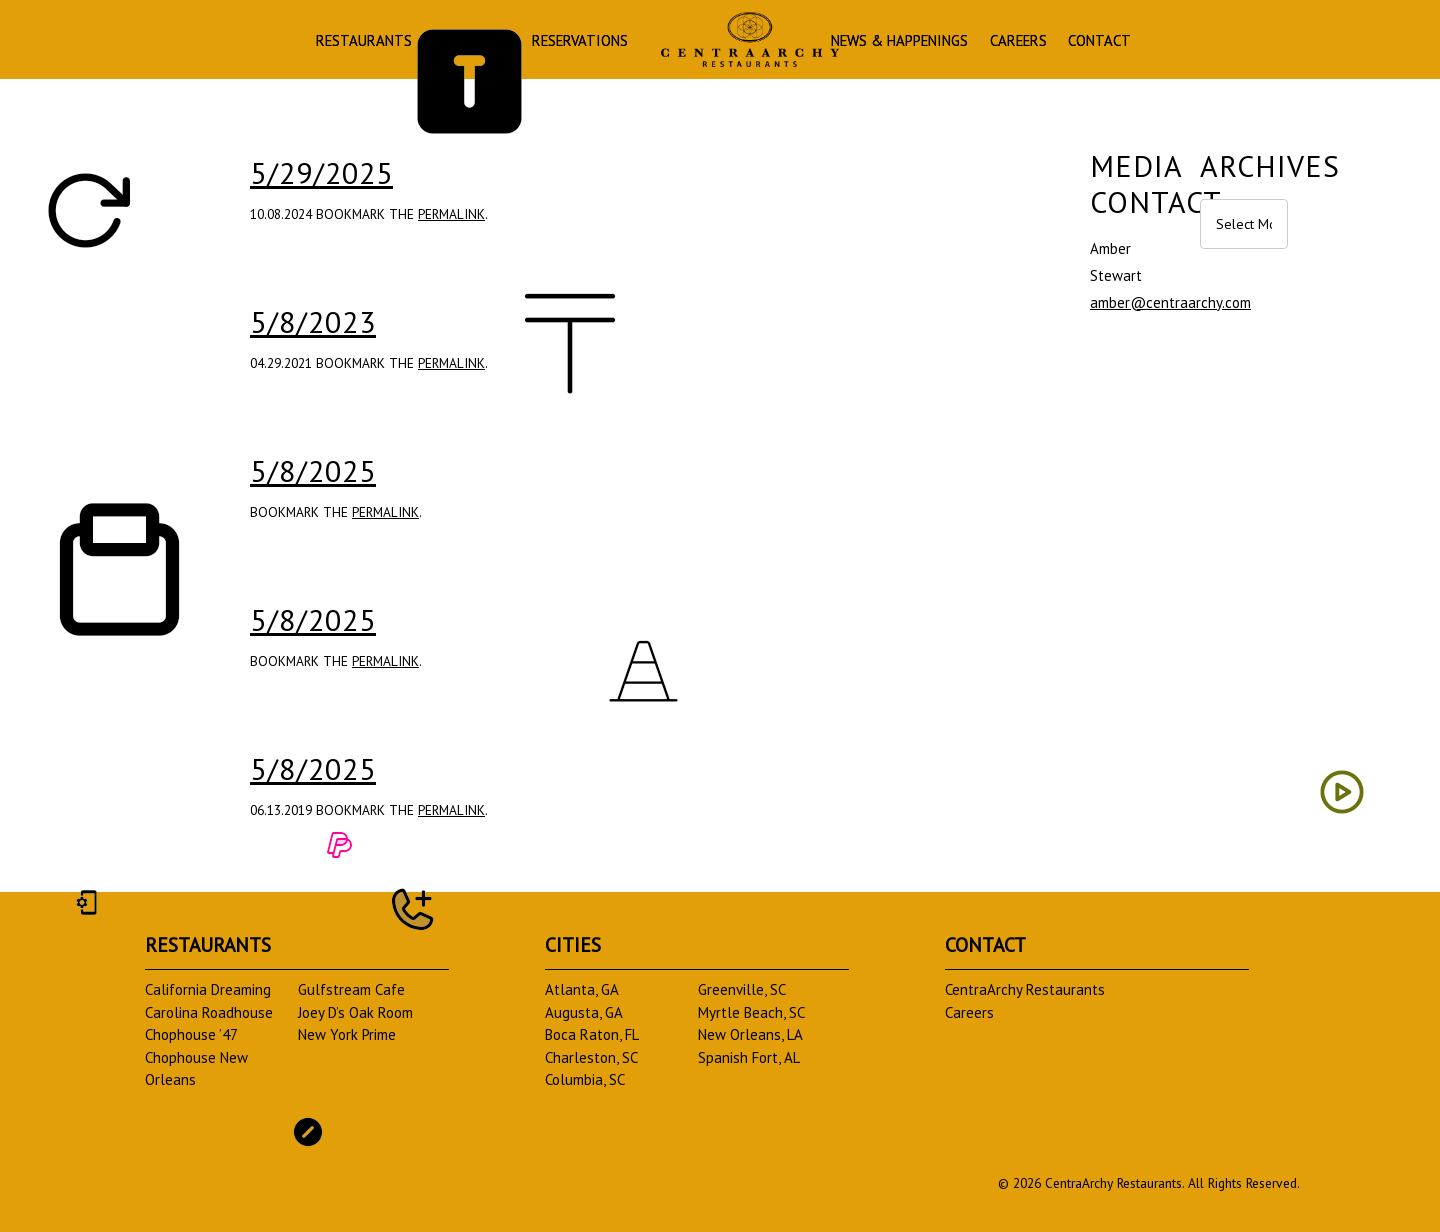  I want to click on indicates a blocked or prohibited action, so click(308, 1132).